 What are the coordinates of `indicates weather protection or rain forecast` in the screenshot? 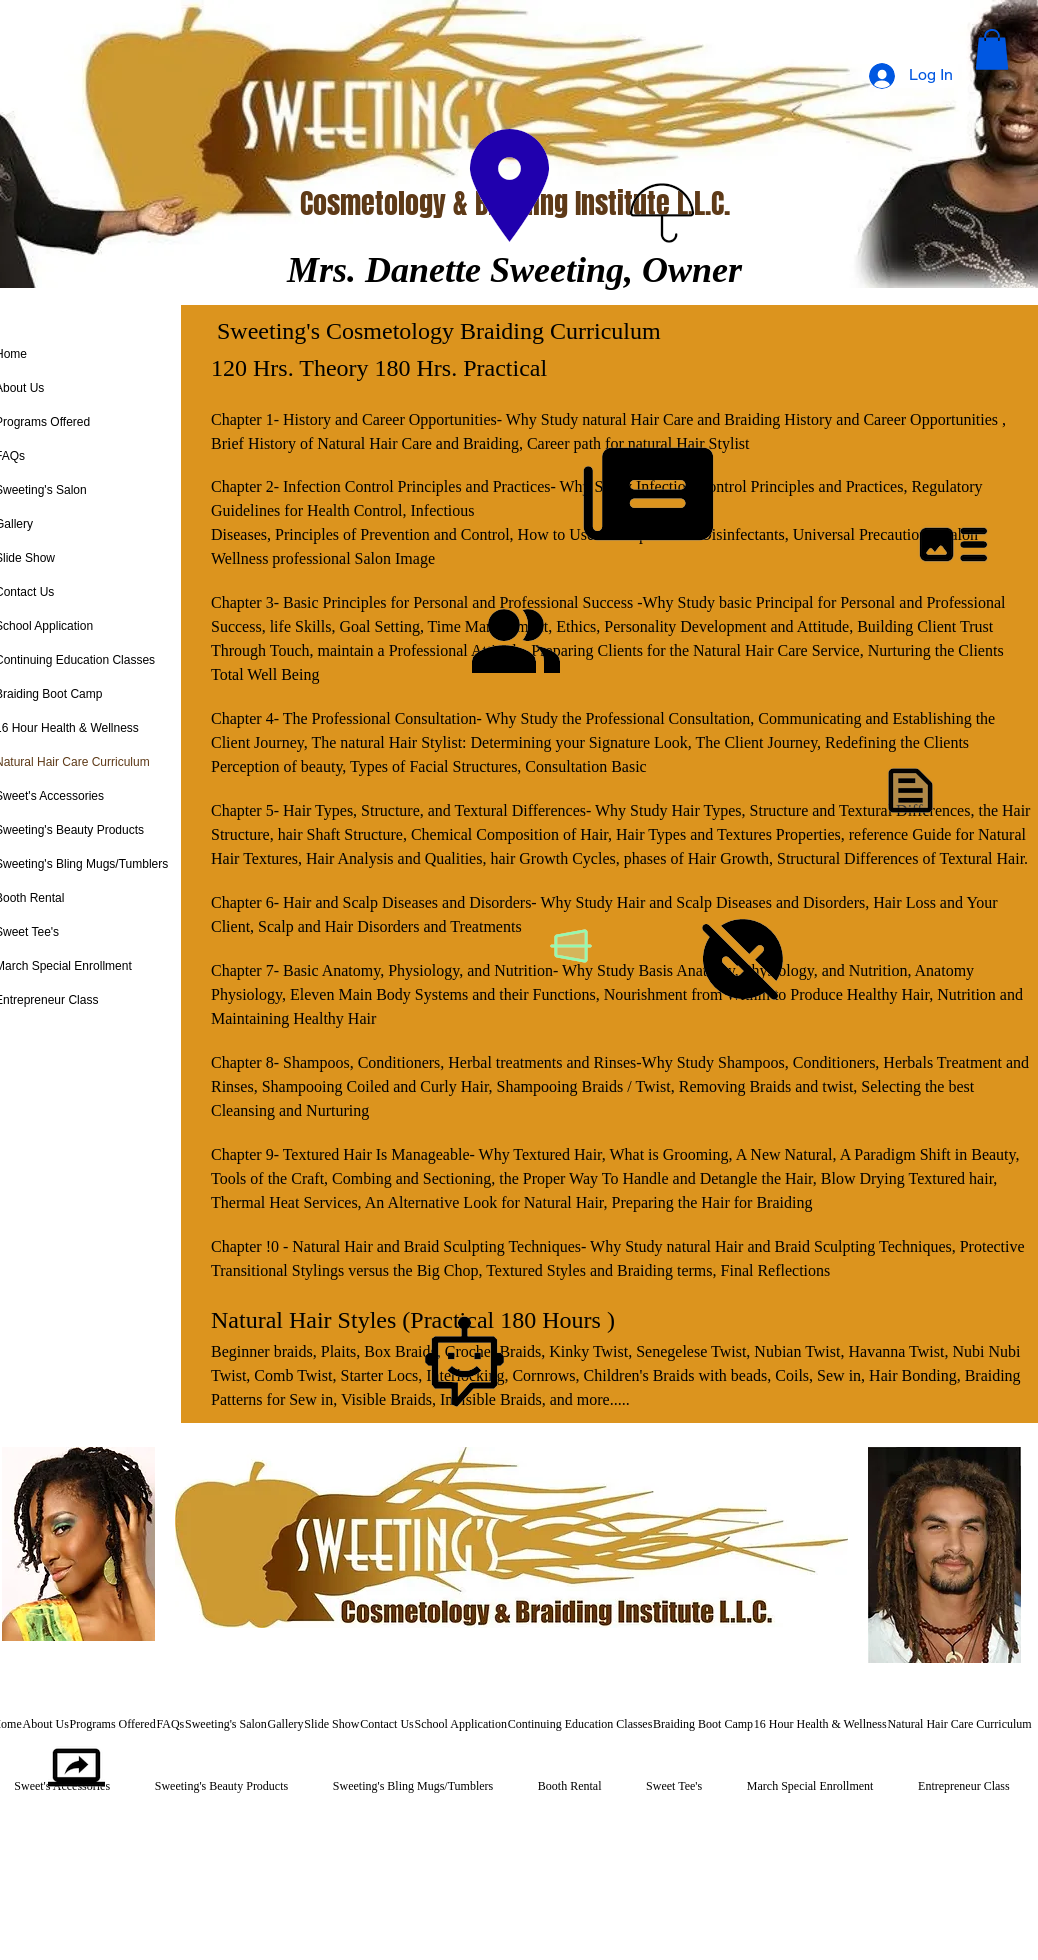 It's located at (662, 213).